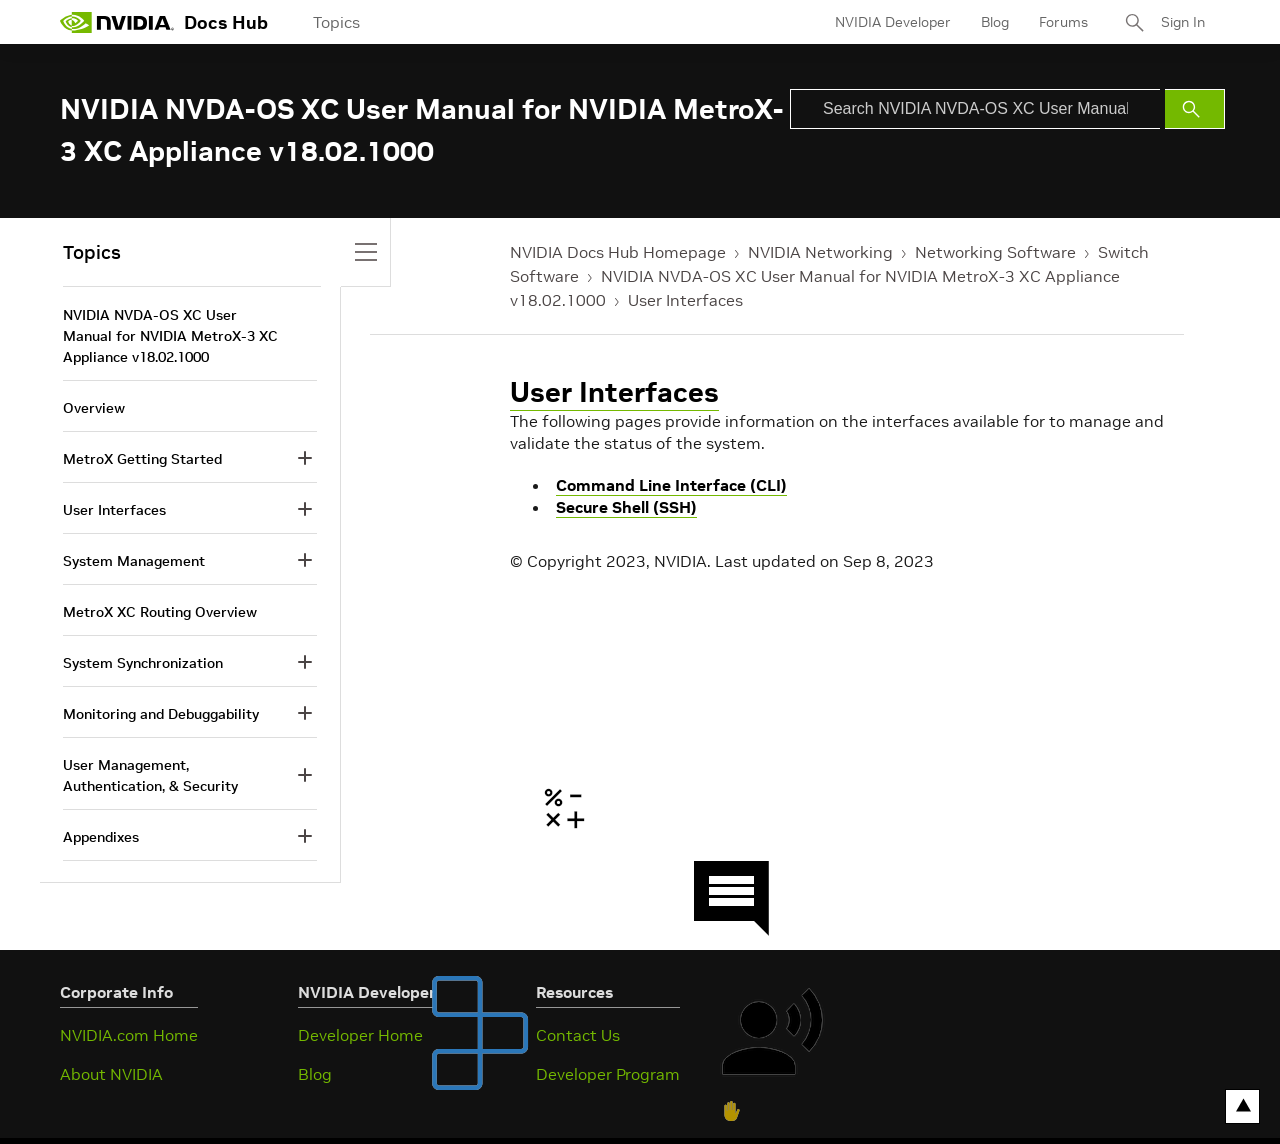  I want to click on activate voice recording or speech input, so click(772, 1033).